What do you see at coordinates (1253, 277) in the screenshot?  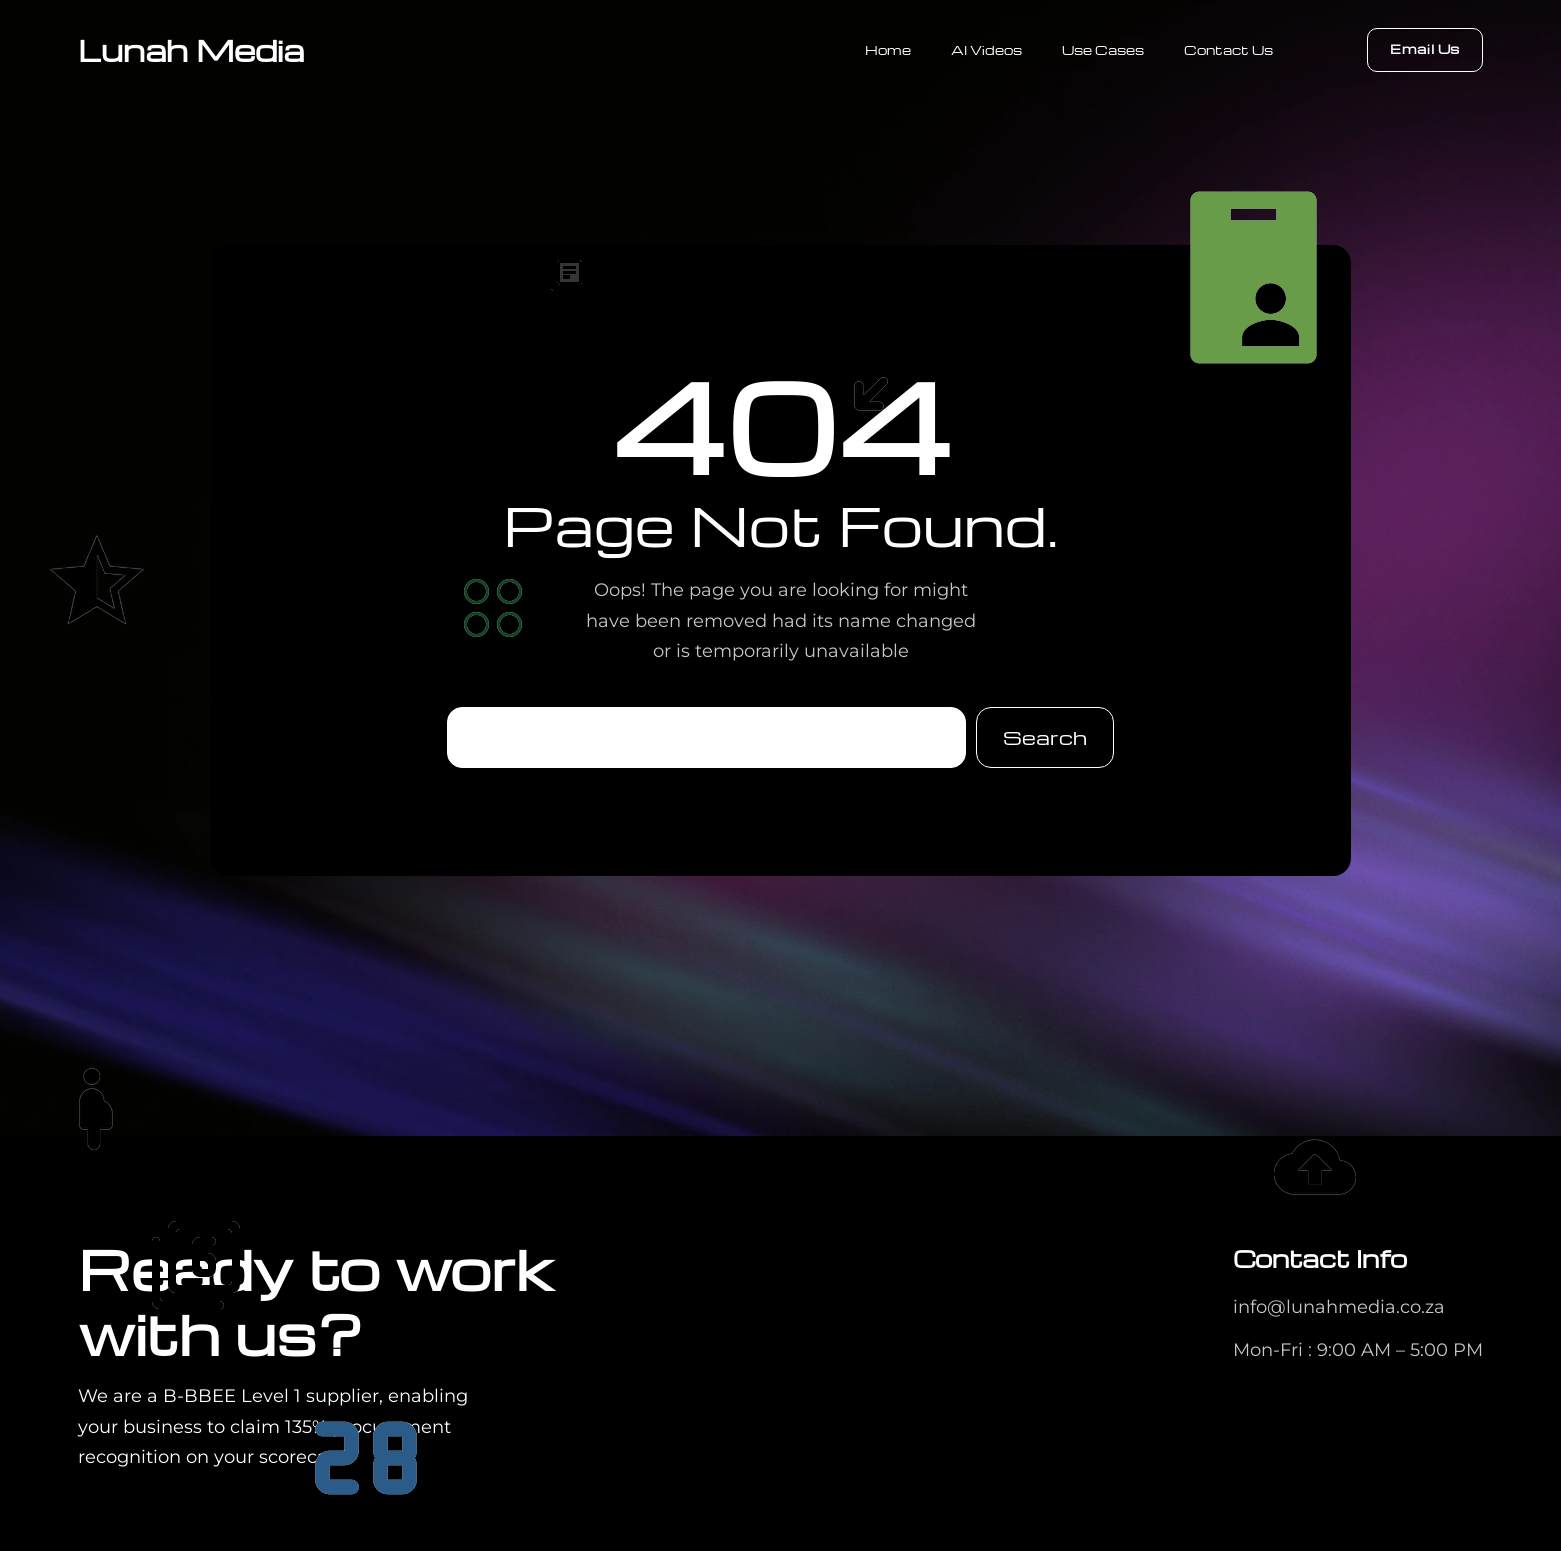 I see `view your profile or identification details` at bounding box center [1253, 277].